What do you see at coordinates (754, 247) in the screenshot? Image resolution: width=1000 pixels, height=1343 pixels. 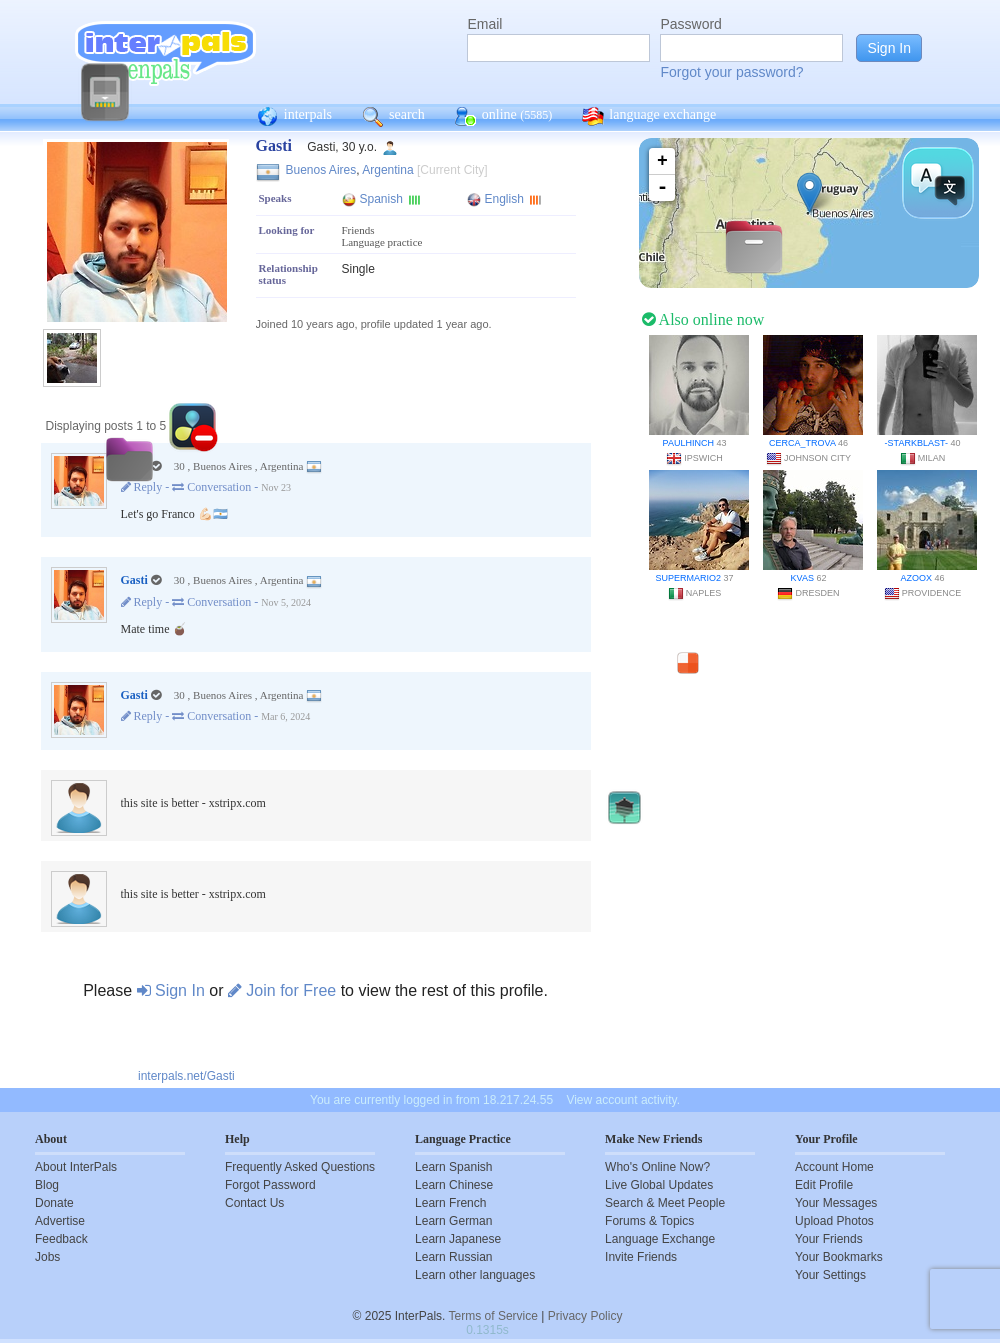 I see `open the file manager application` at bounding box center [754, 247].